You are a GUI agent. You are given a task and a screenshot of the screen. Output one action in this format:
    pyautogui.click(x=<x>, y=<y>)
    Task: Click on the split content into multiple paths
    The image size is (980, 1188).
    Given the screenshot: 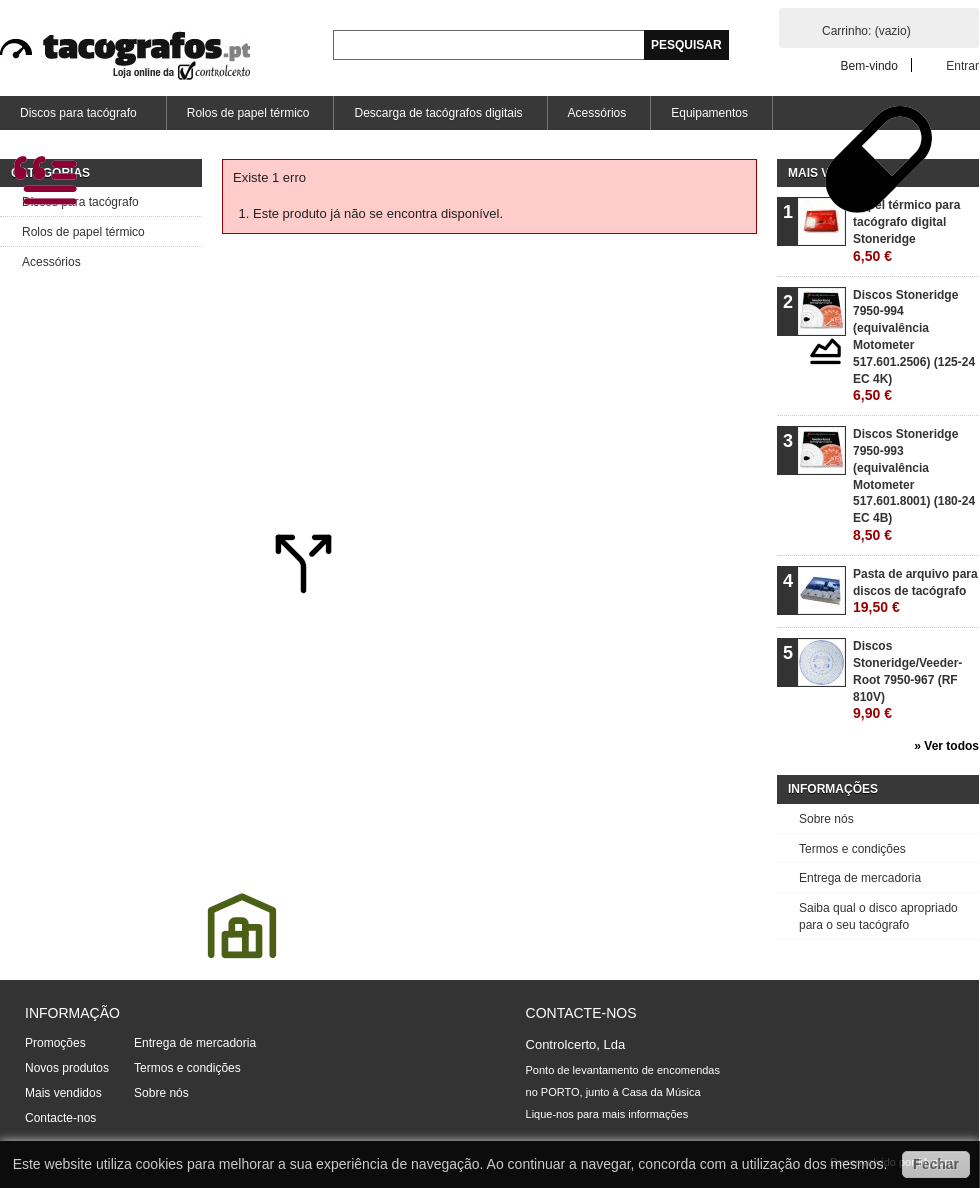 What is the action you would take?
    pyautogui.click(x=303, y=562)
    